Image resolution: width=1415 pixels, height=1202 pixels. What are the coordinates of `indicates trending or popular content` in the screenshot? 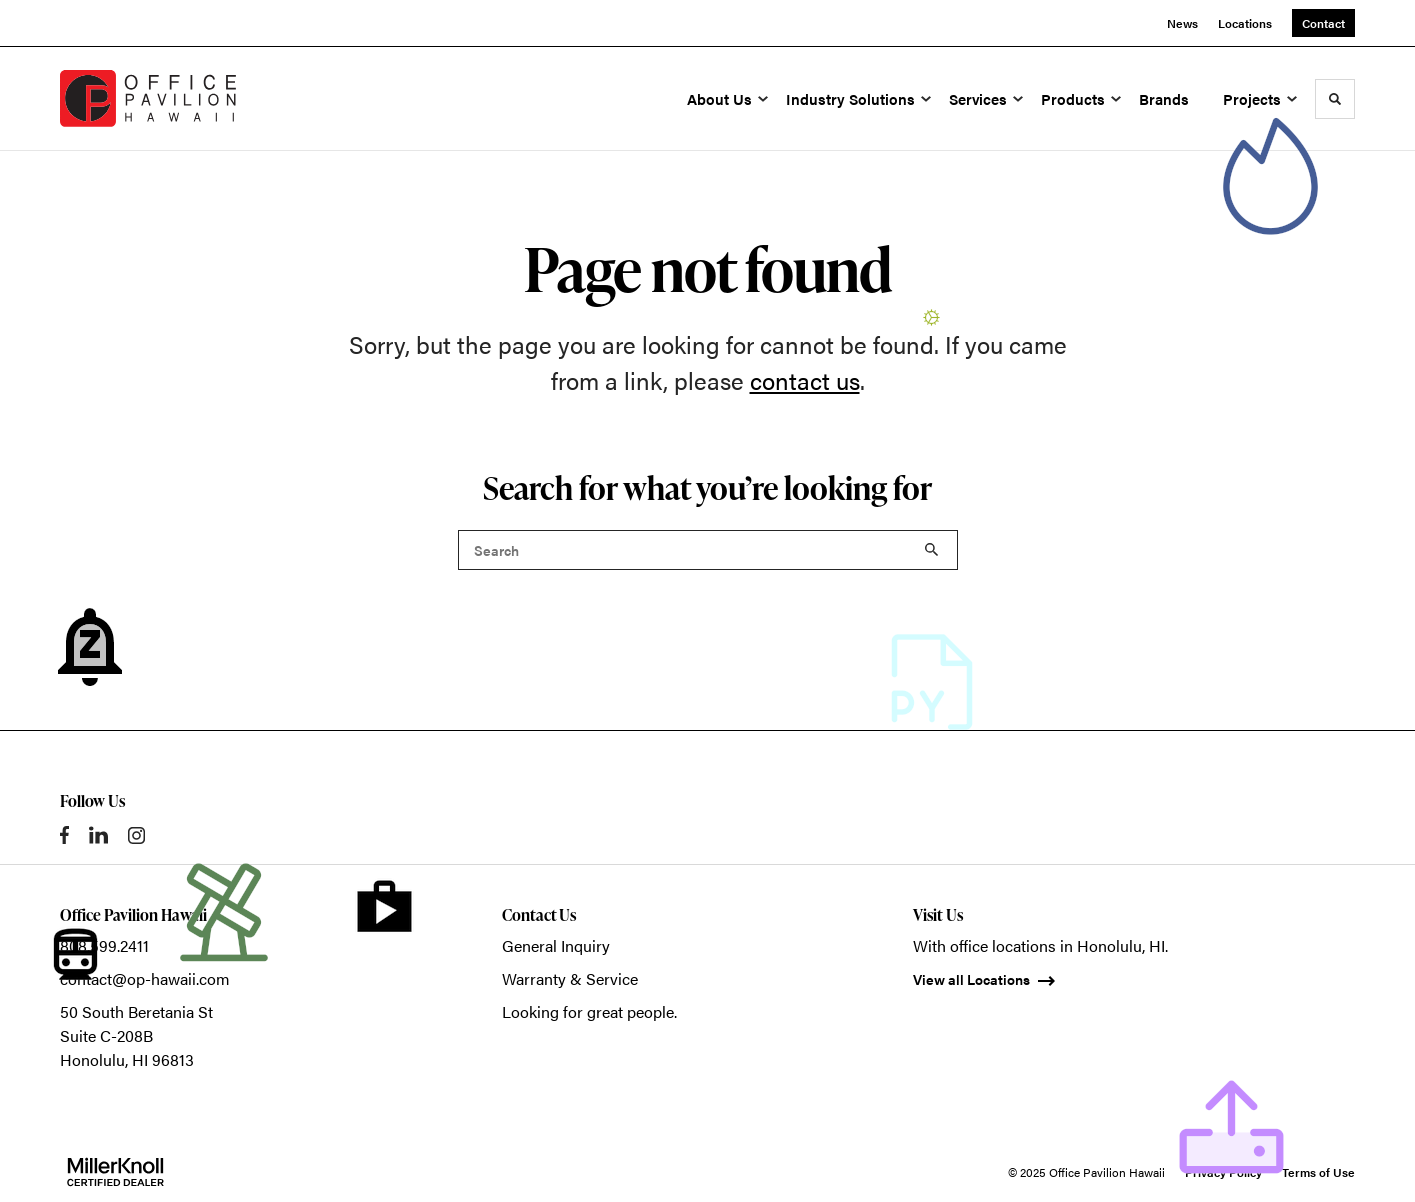 It's located at (1270, 178).